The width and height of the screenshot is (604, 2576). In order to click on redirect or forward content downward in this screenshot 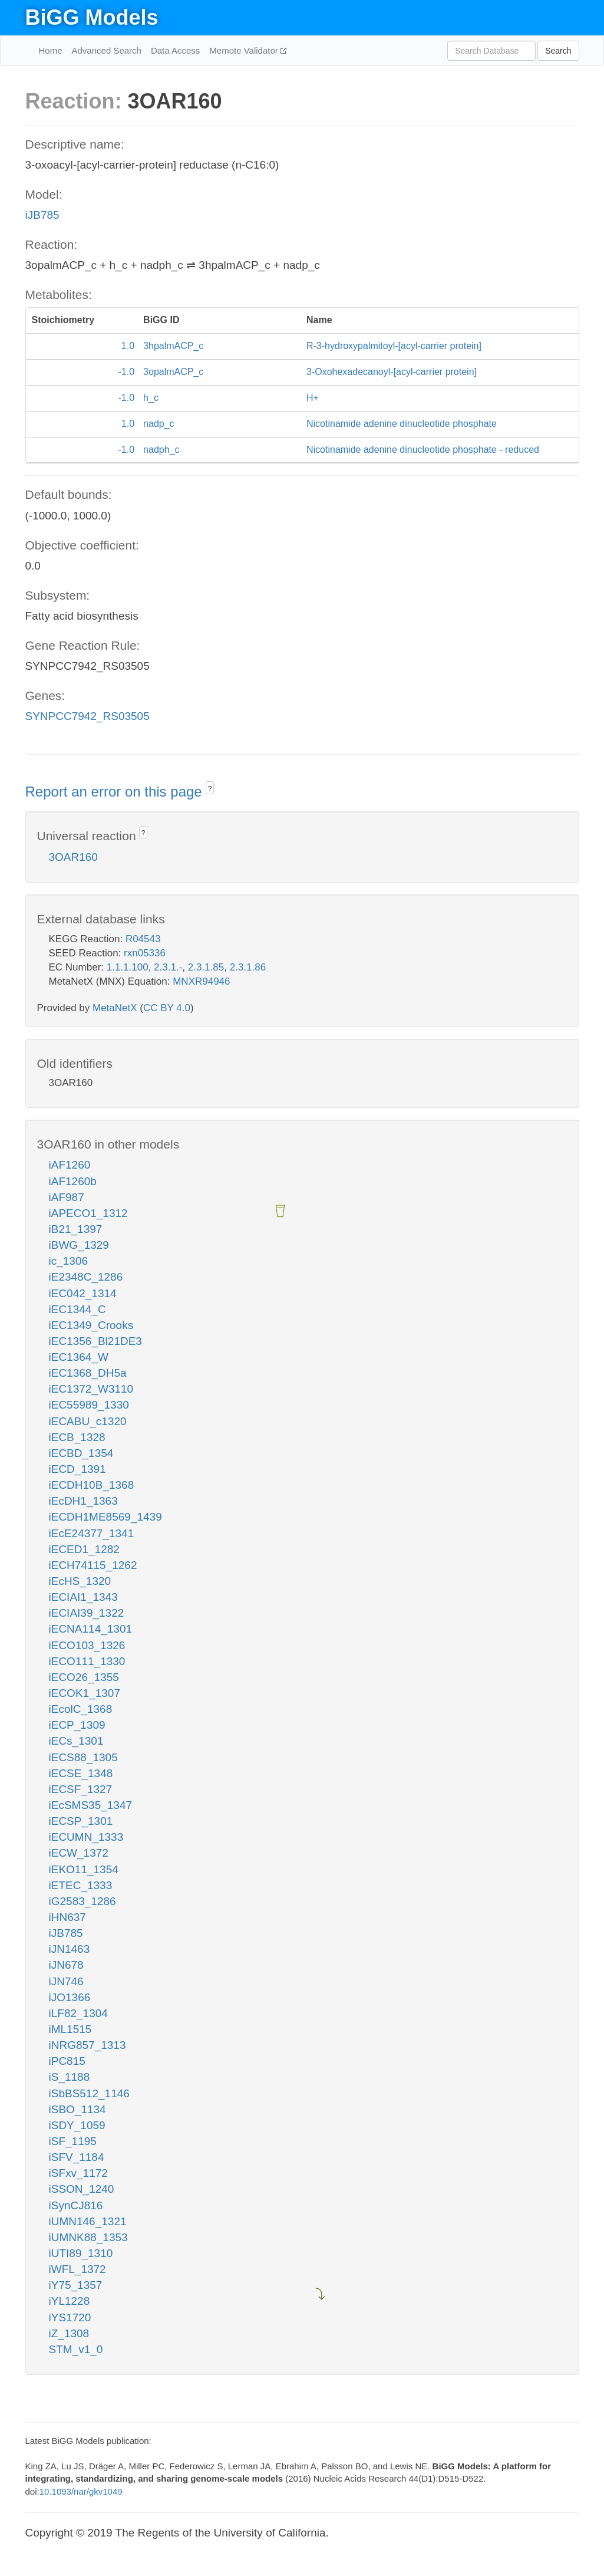, I will do `click(320, 2294)`.